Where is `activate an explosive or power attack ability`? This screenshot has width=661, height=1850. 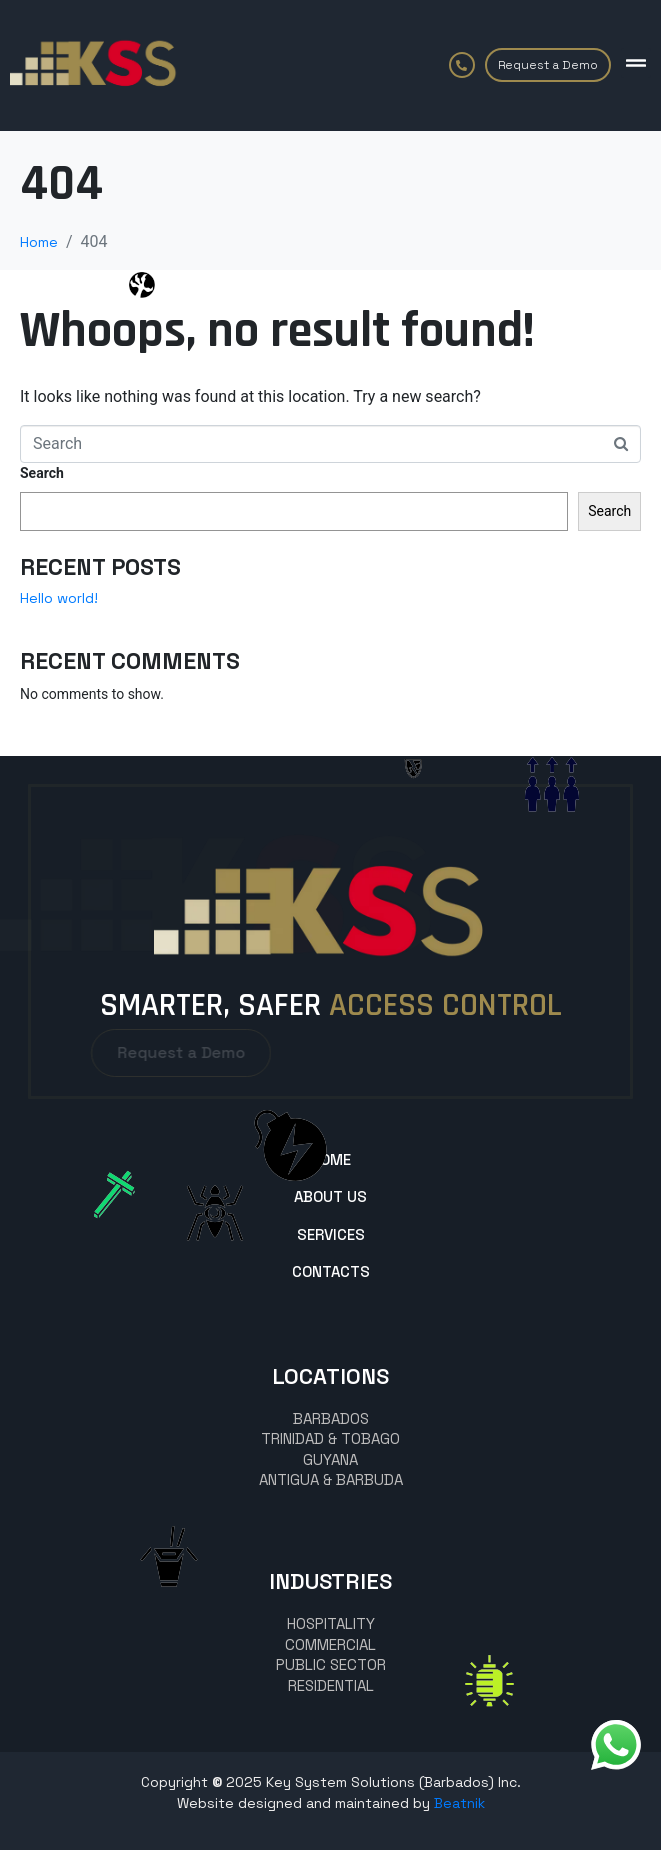 activate an explosive or power attack ability is located at coordinates (290, 1145).